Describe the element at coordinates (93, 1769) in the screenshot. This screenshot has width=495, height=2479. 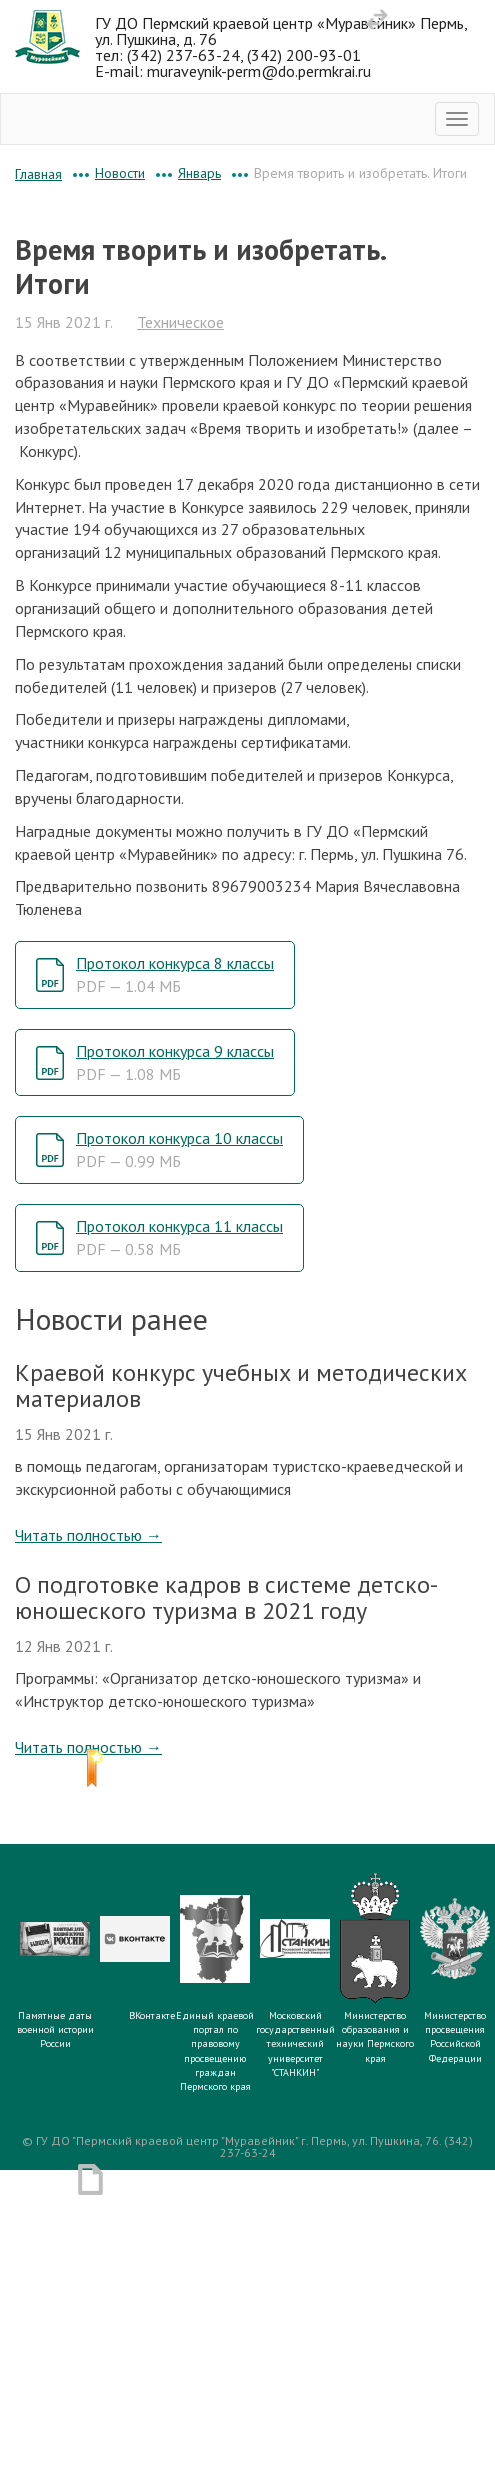
I see `add a new bookmark` at that location.